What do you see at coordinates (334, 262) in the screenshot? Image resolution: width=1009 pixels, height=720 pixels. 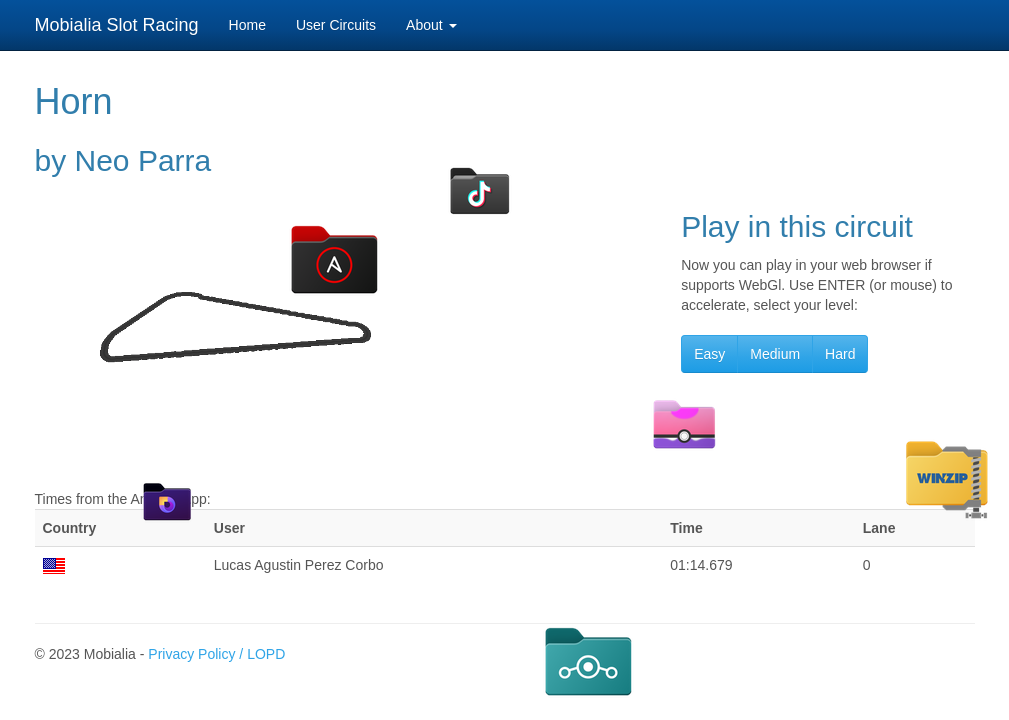 I see `folder containing ansible automation files` at bounding box center [334, 262].